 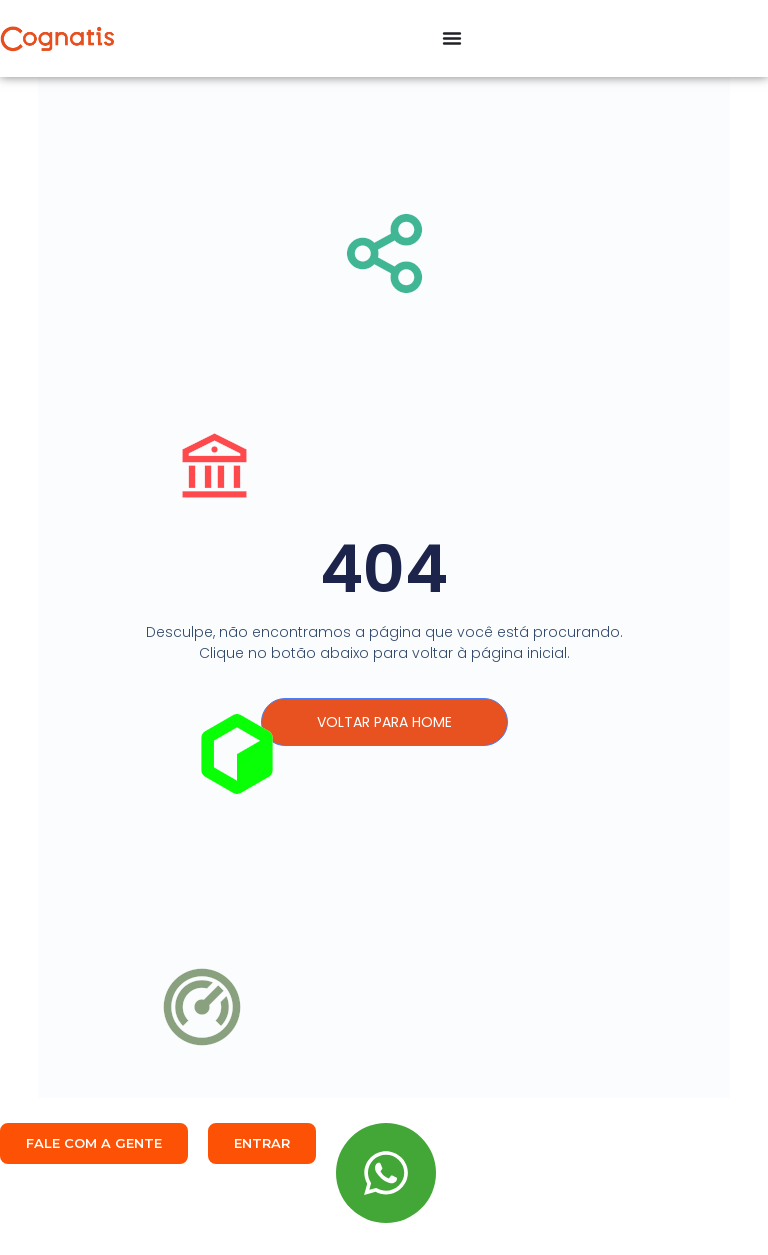 I want to click on access the dashboard, so click(x=202, y=1007).